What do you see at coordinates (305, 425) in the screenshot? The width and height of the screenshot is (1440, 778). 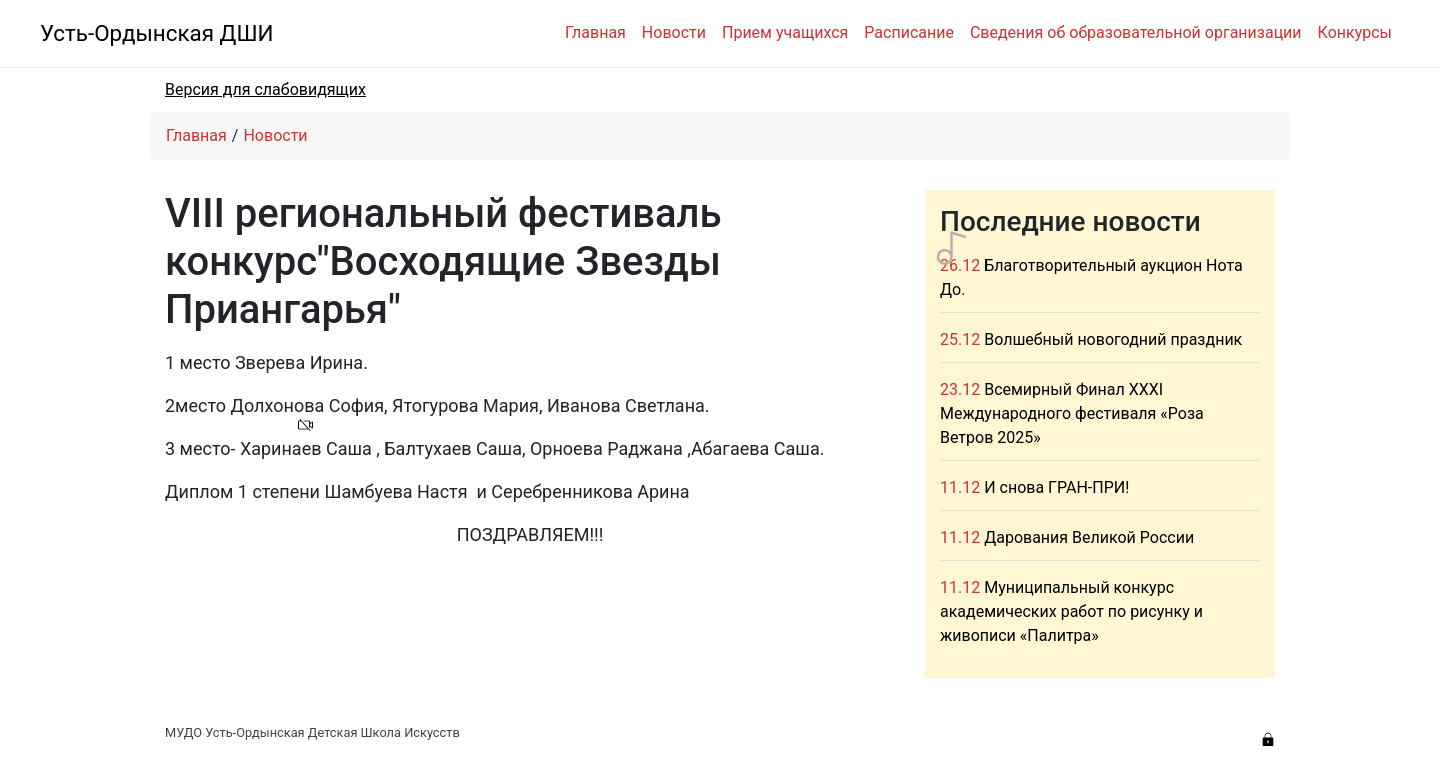 I see `turn off camera or disable video` at bounding box center [305, 425].